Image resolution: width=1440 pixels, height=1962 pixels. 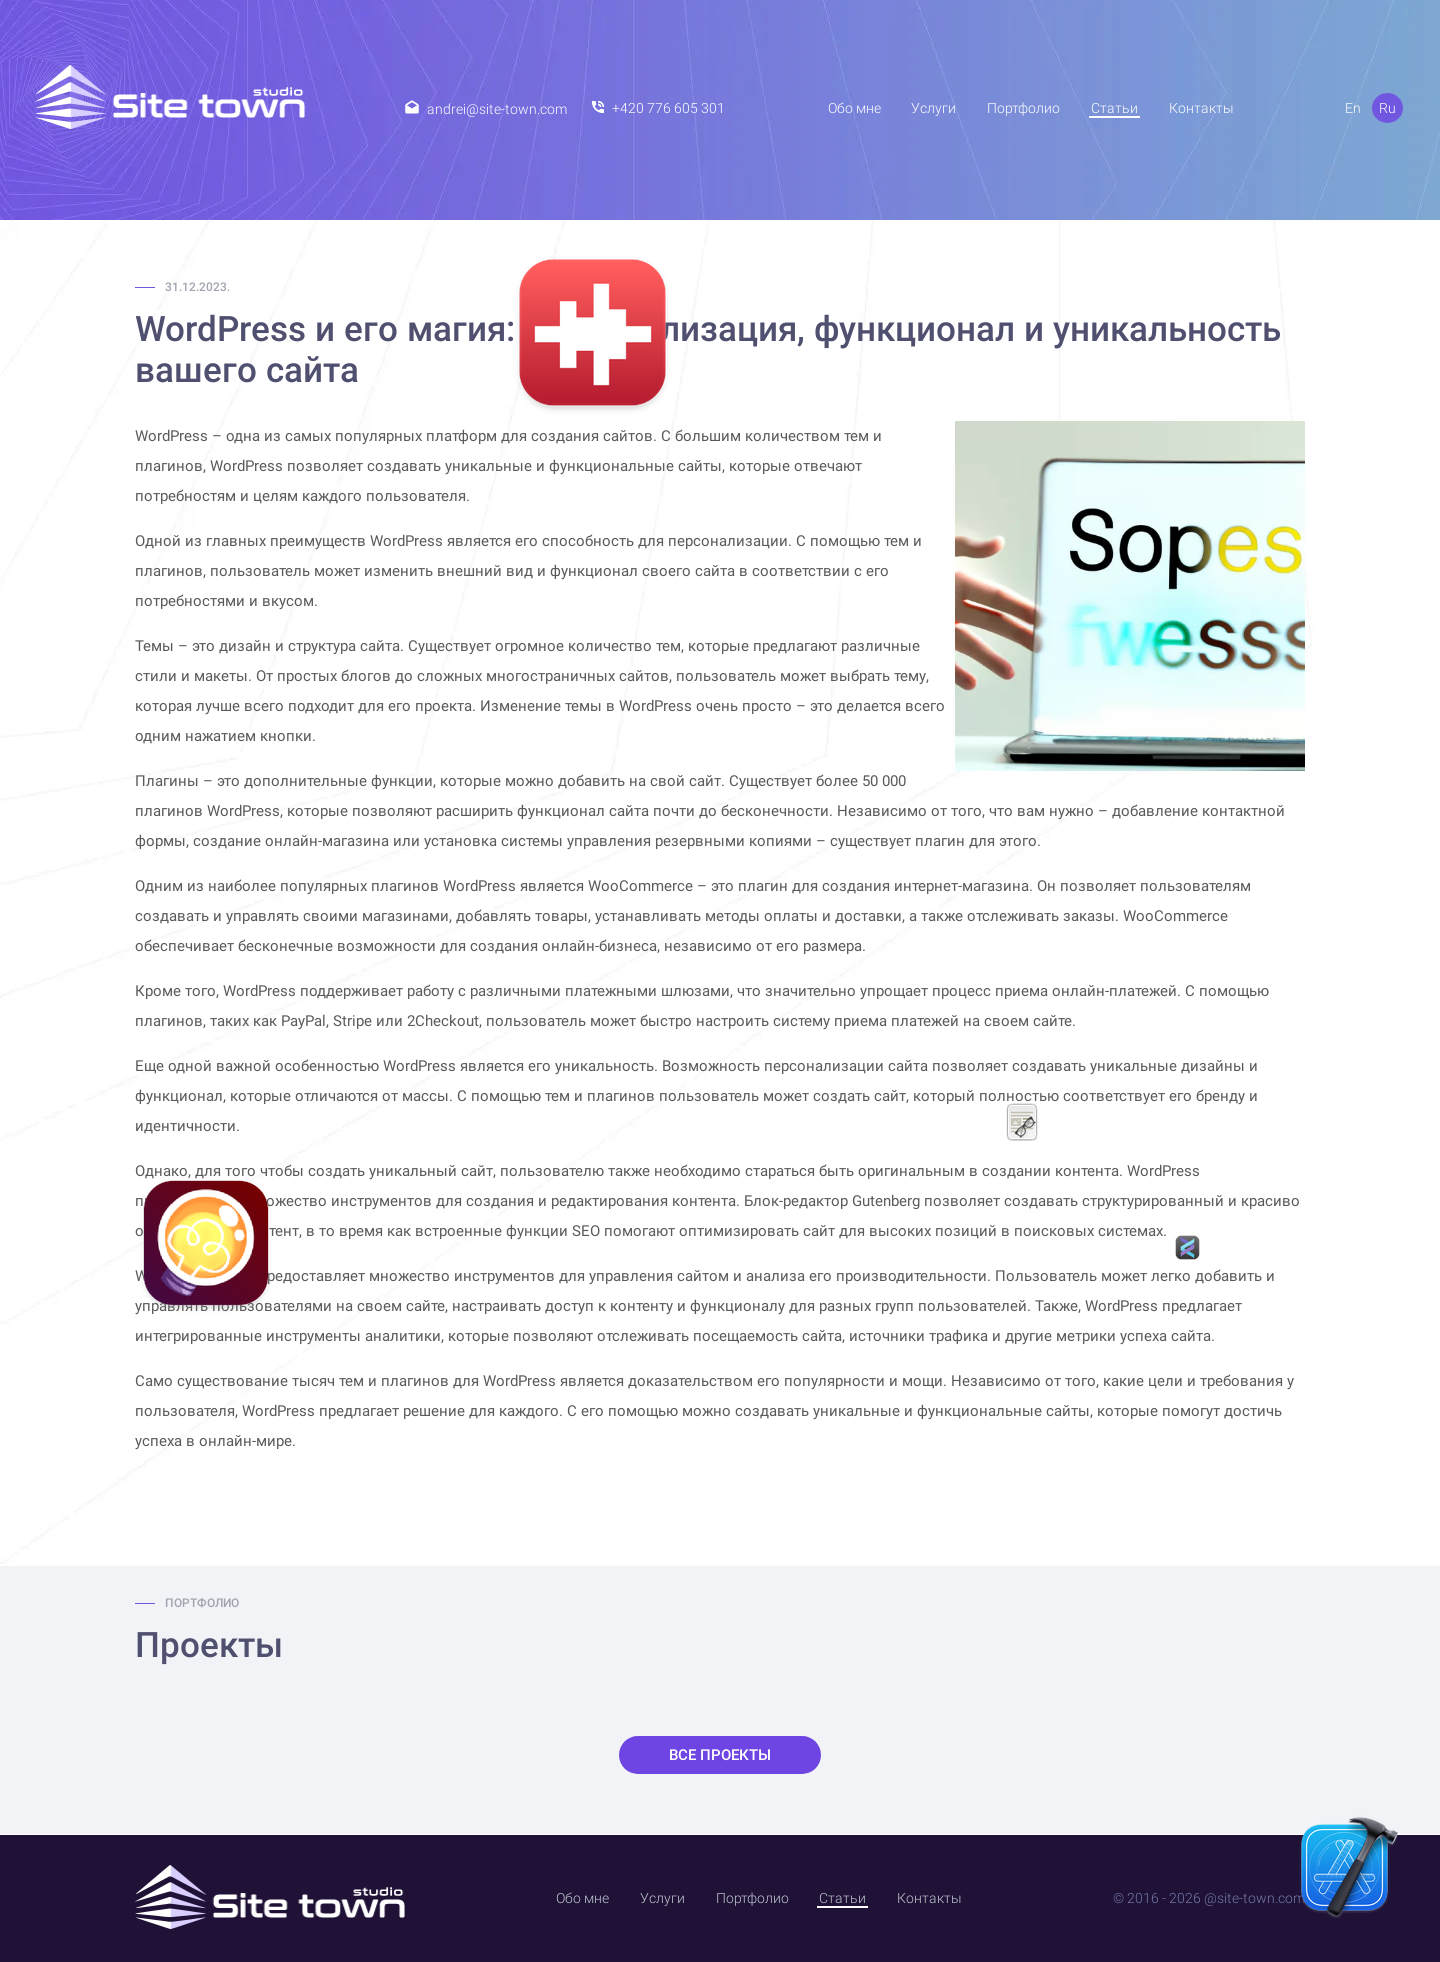 I want to click on open office productivity applications, so click(x=1022, y=1122).